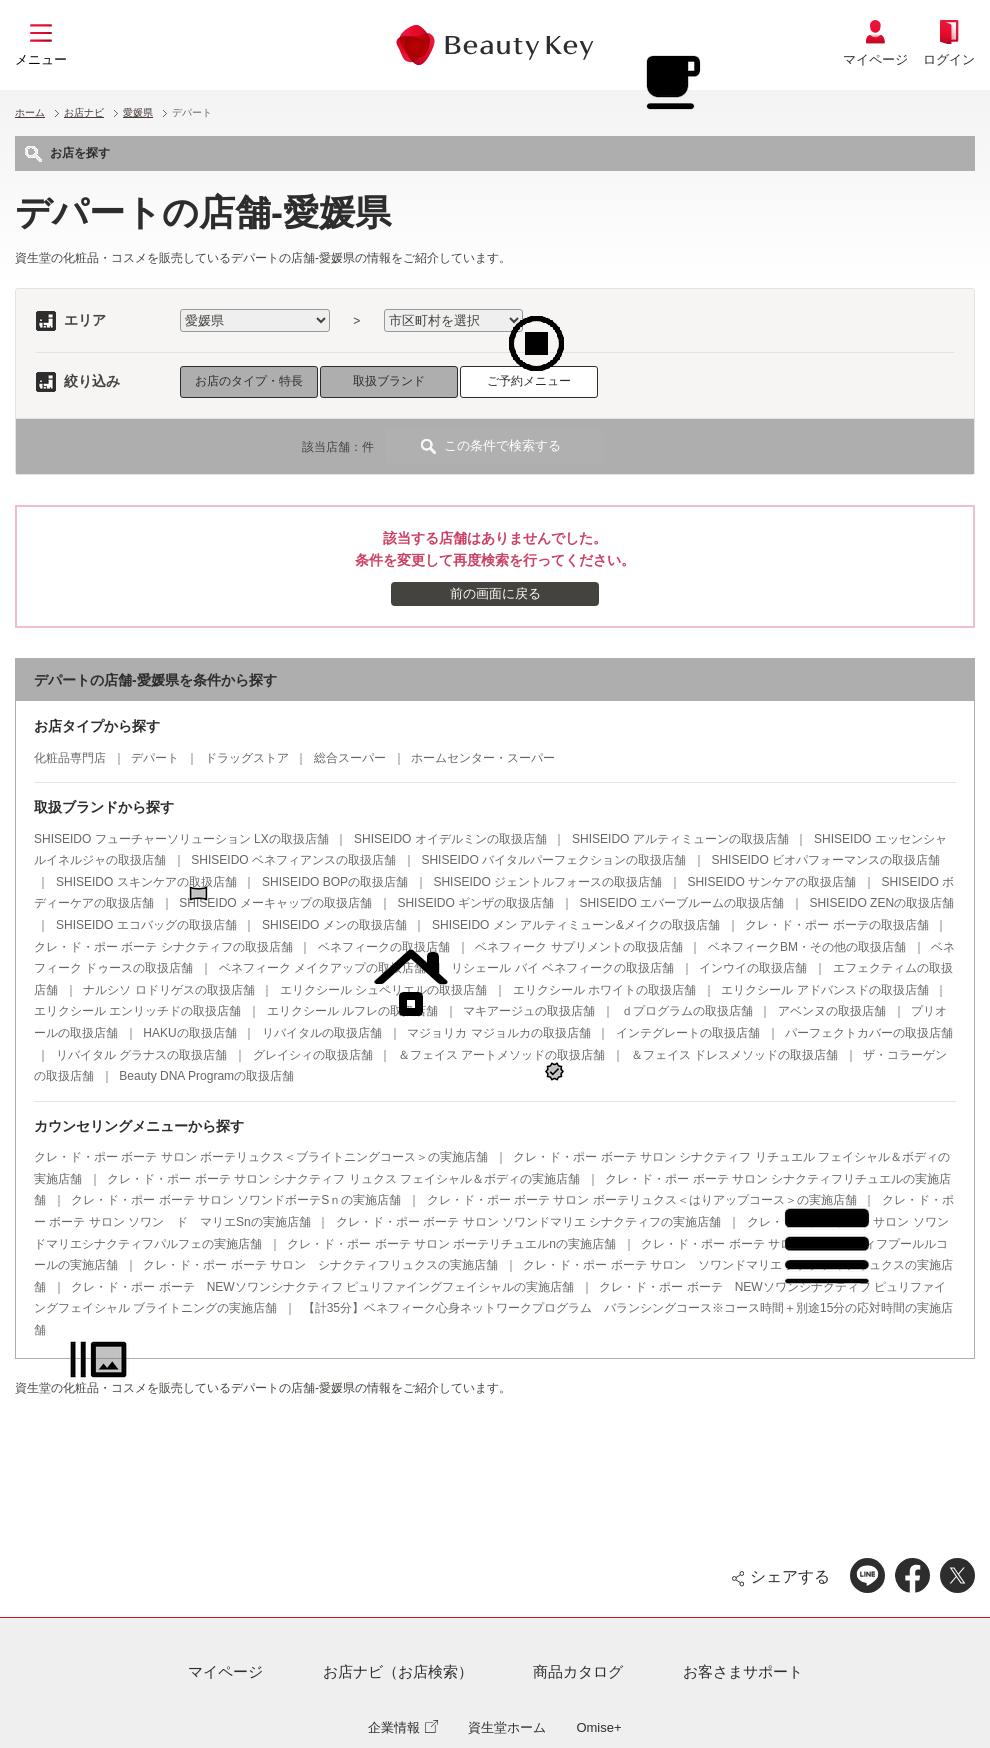 The height and width of the screenshot is (1748, 990). Describe the element at coordinates (198, 893) in the screenshot. I see `switch to panorama photo mode` at that location.